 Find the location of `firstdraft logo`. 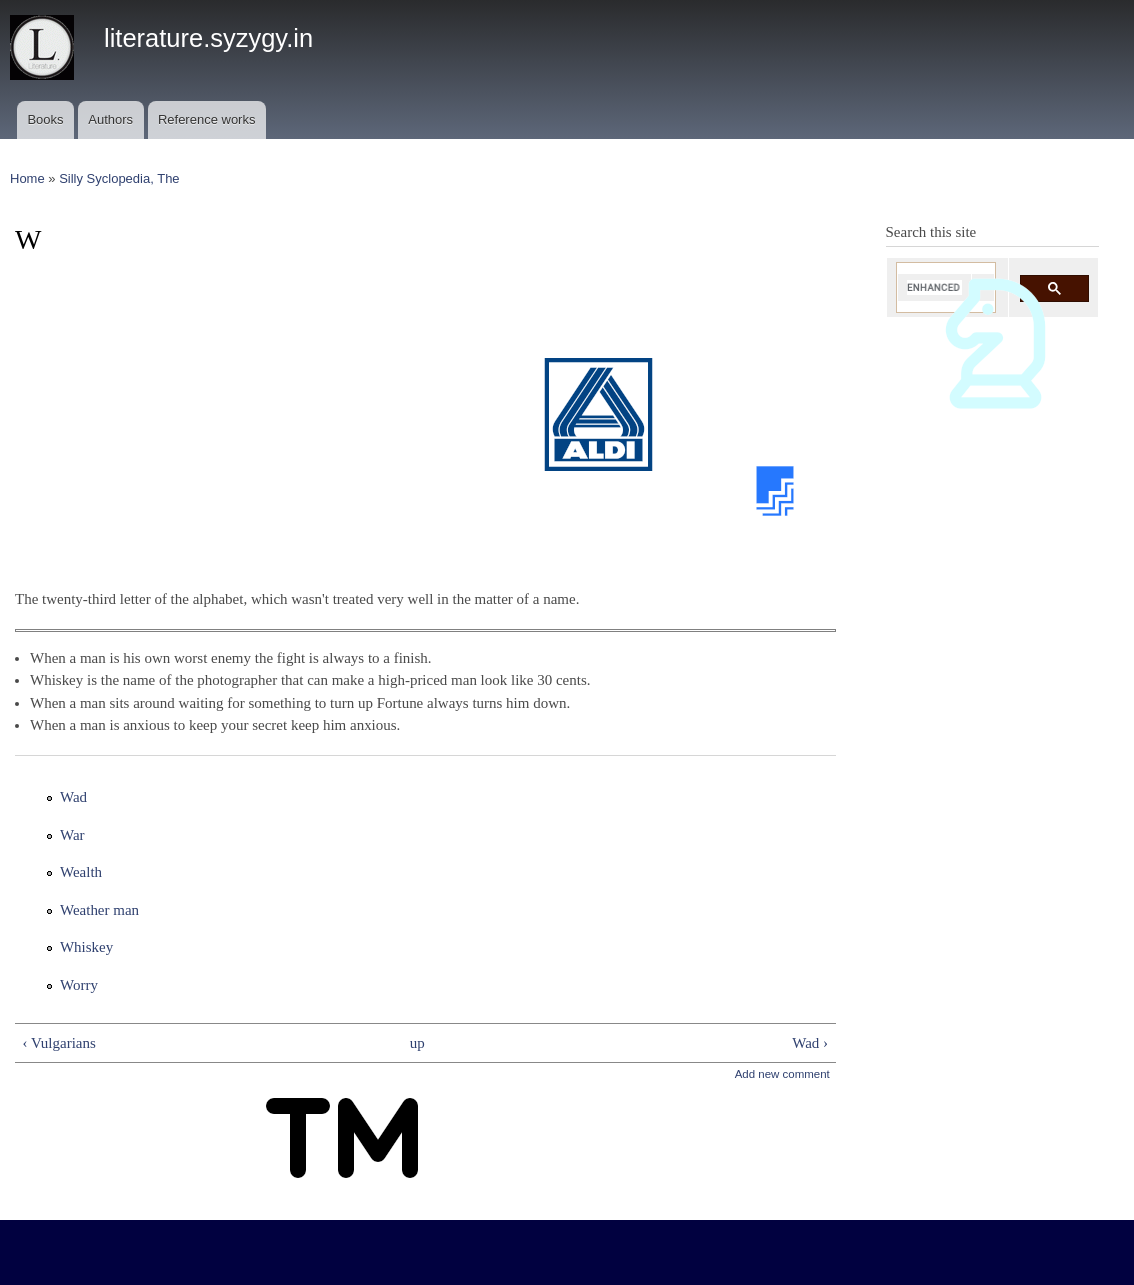

firstdraft logo is located at coordinates (775, 491).